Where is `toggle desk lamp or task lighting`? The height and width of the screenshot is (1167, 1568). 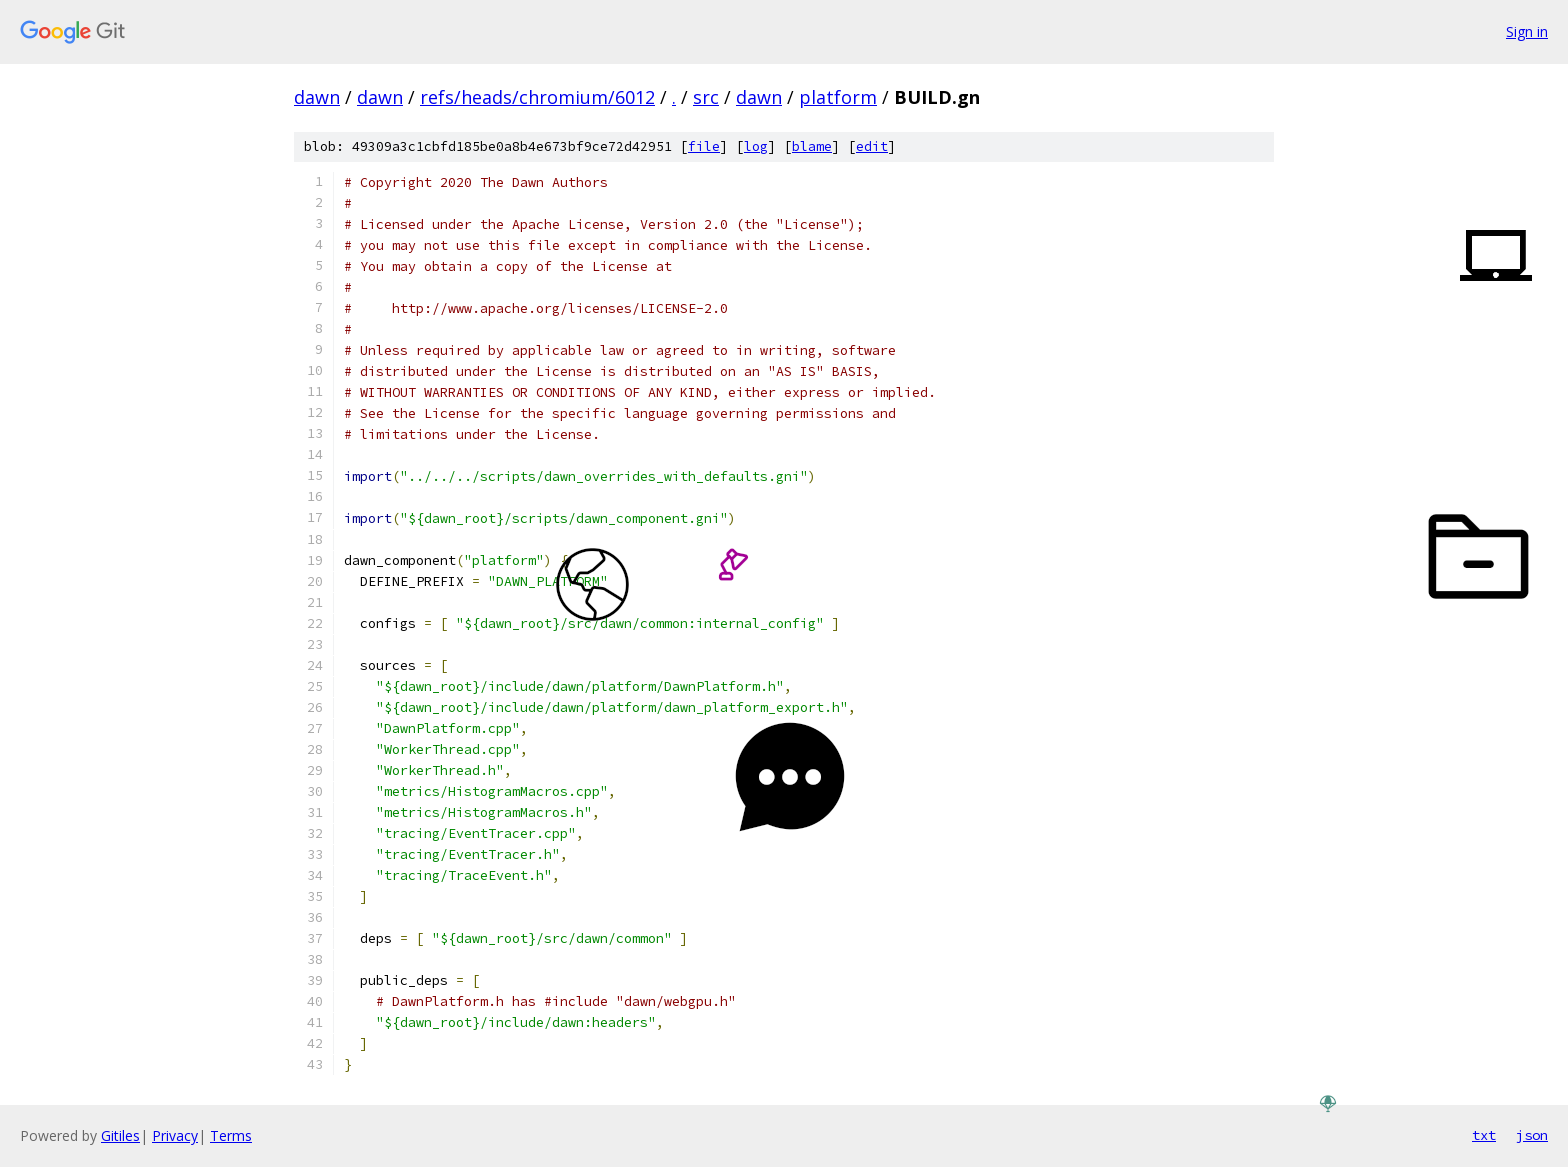 toggle desk lamp or task lighting is located at coordinates (733, 564).